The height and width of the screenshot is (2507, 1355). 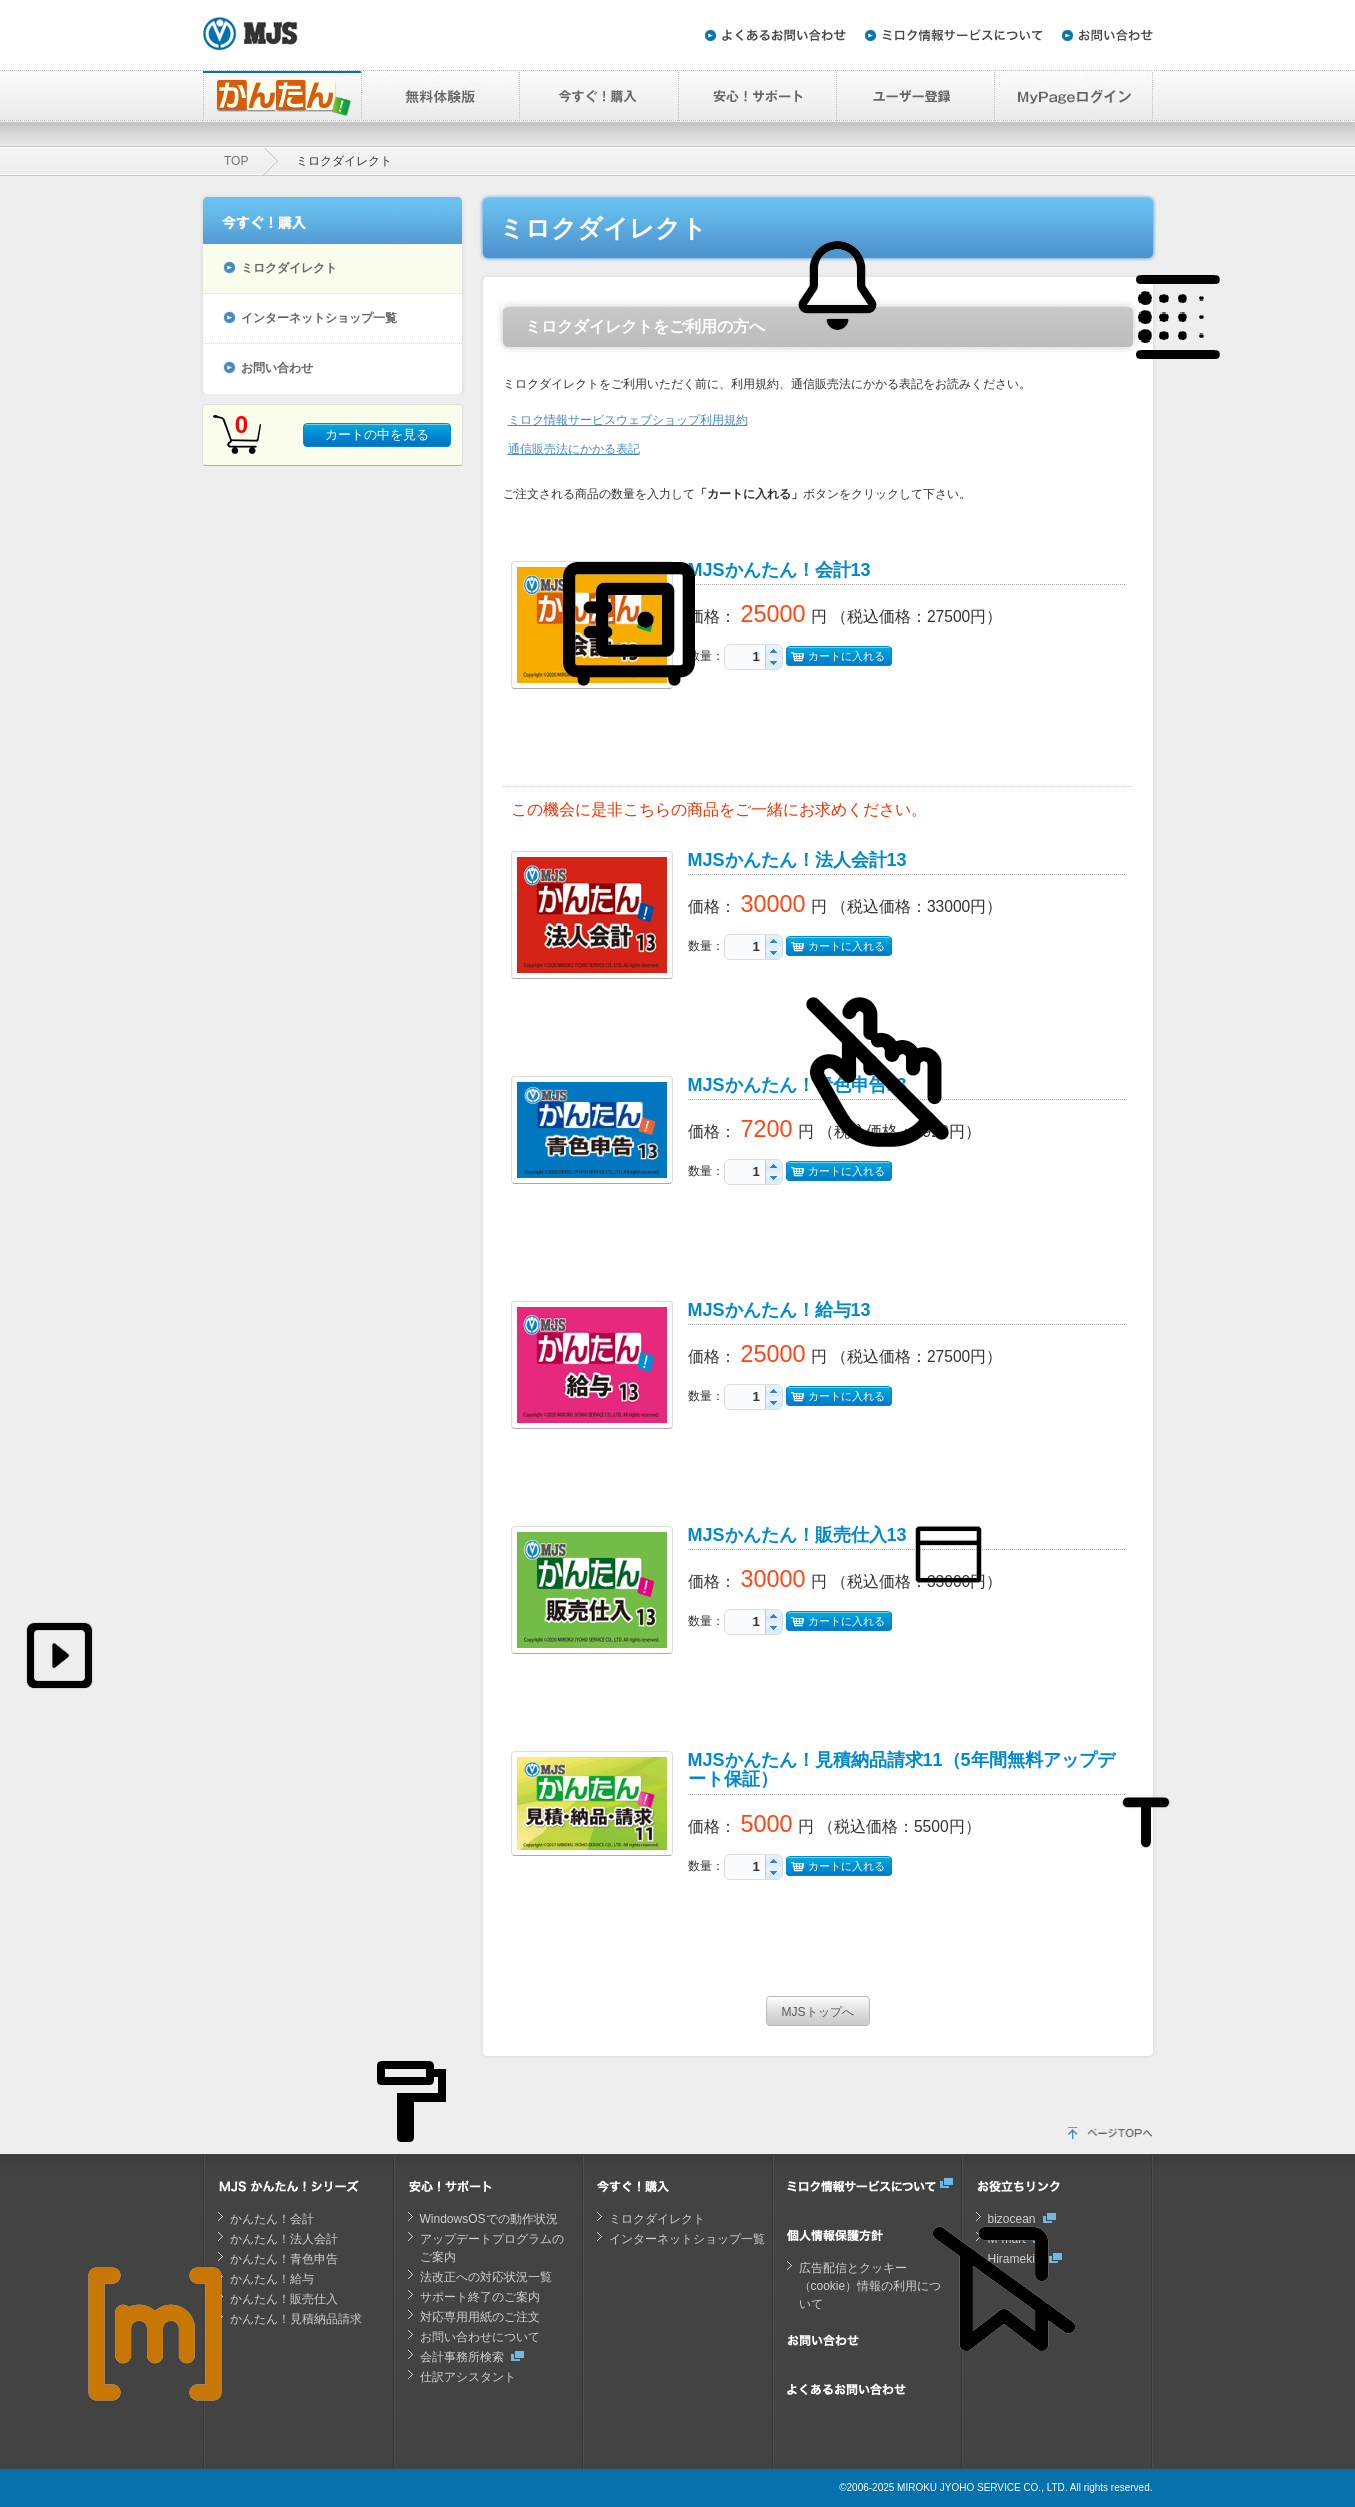 What do you see at coordinates (948, 1554) in the screenshot?
I see `open in a new window` at bounding box center [948, 1554].